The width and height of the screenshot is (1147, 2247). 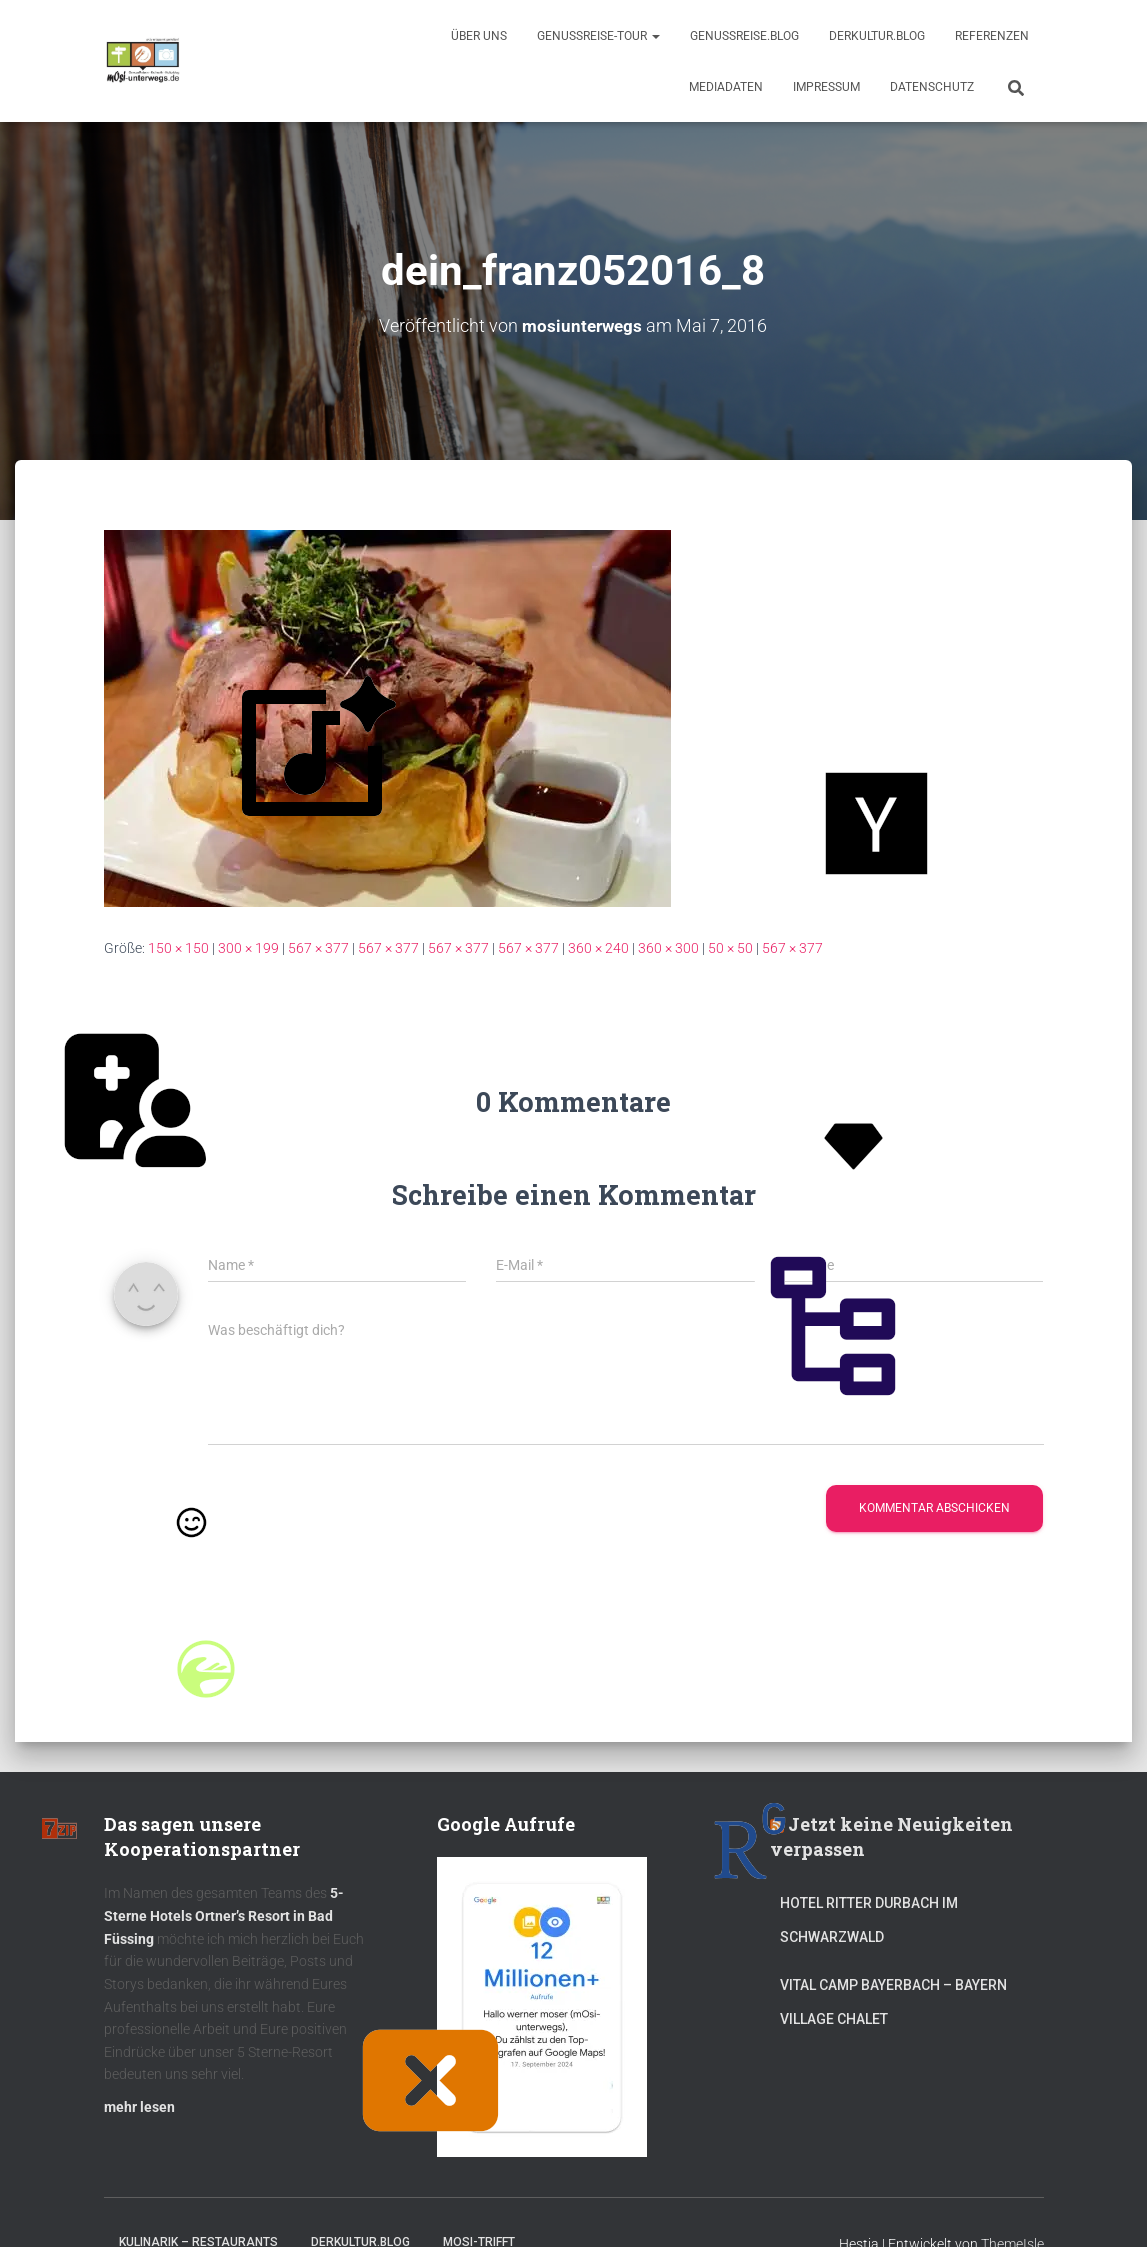 What do you see at coordinates (876, 823) in the screenshot?
I see `Y Combinator logo` at bounding box center [876, 823].